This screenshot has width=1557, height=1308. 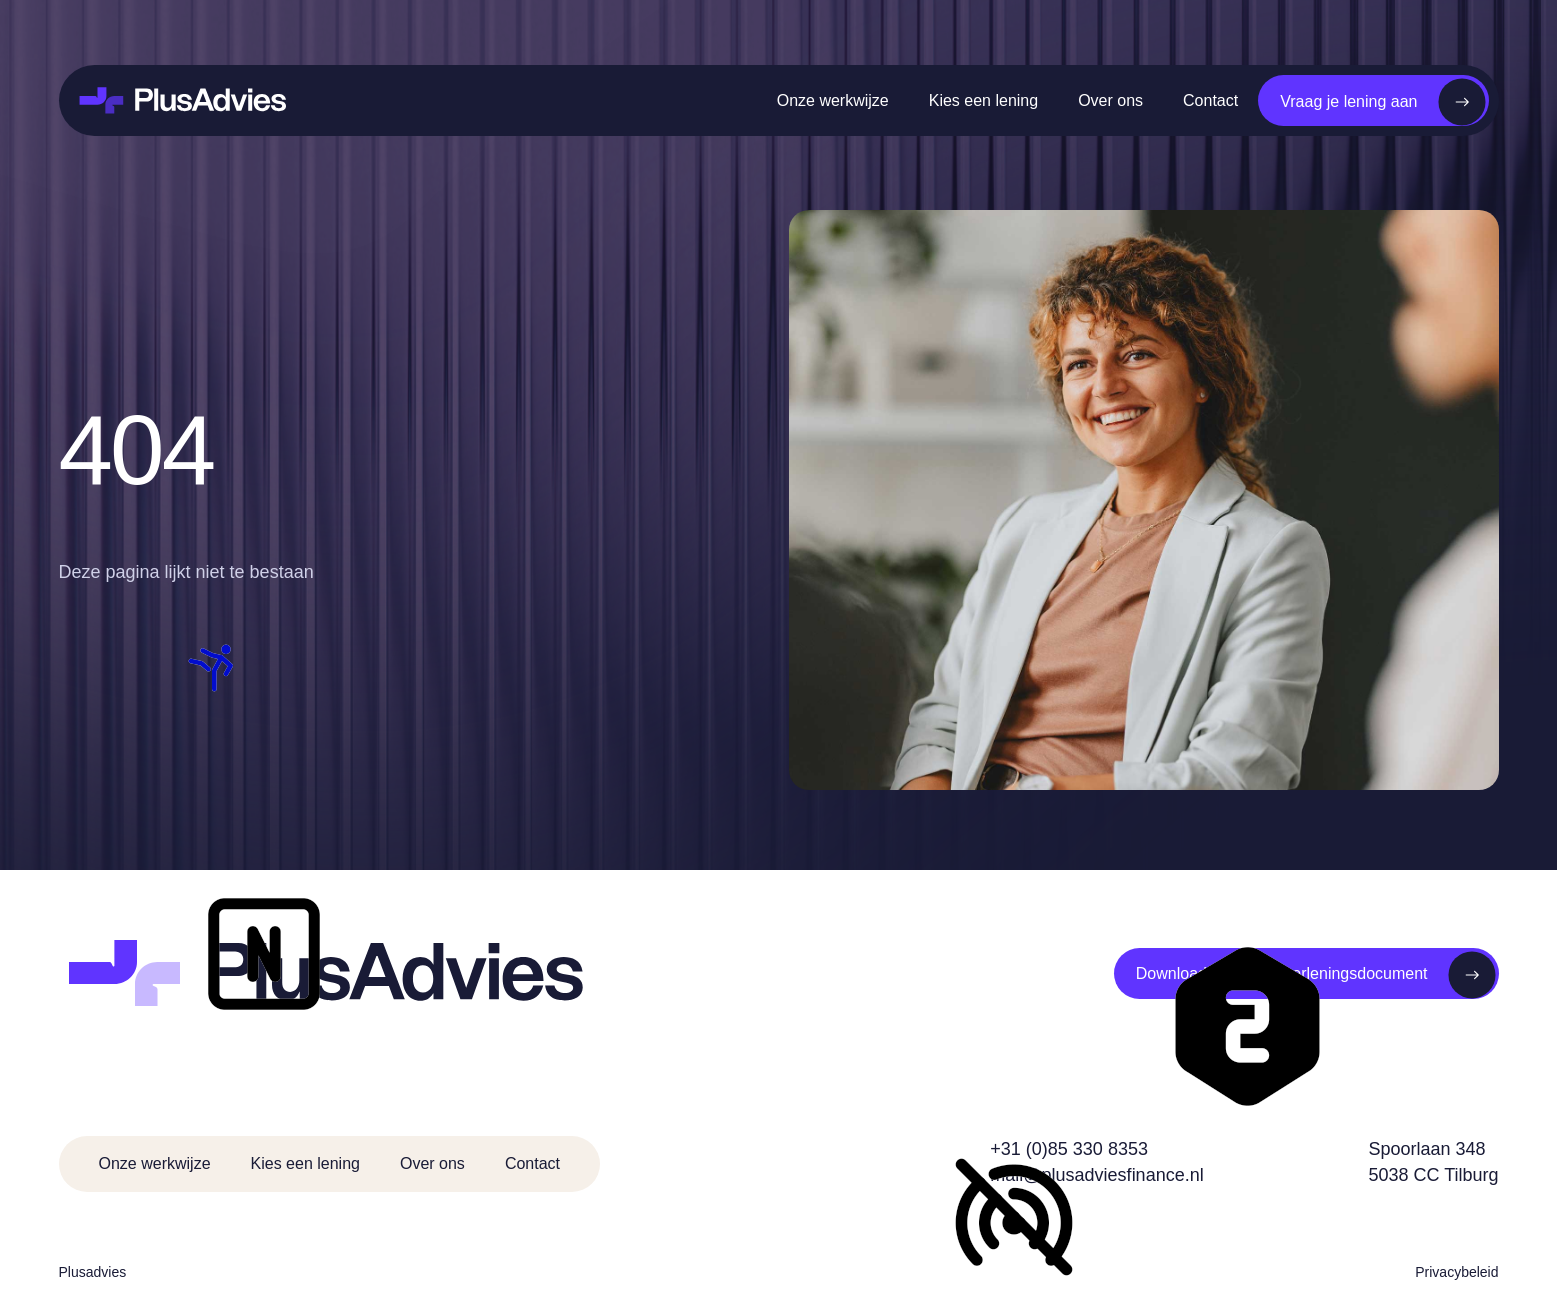 What do you see at coordinates (264, 954) in the screenshot?
I see `indicates an item starting with the letter N` at bounding box center [264, 954].